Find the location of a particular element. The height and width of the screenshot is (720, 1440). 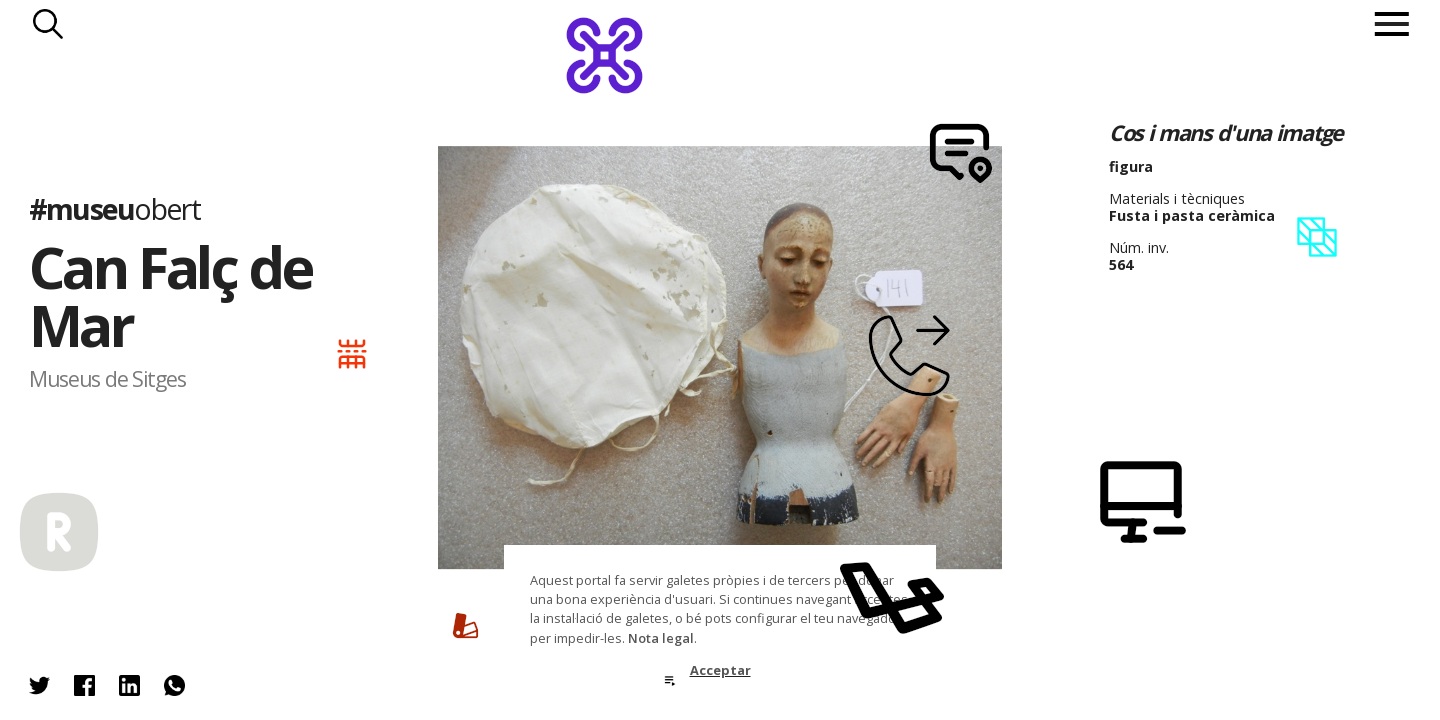

indicates a rating or review feature is located at coordinates (59, 532).